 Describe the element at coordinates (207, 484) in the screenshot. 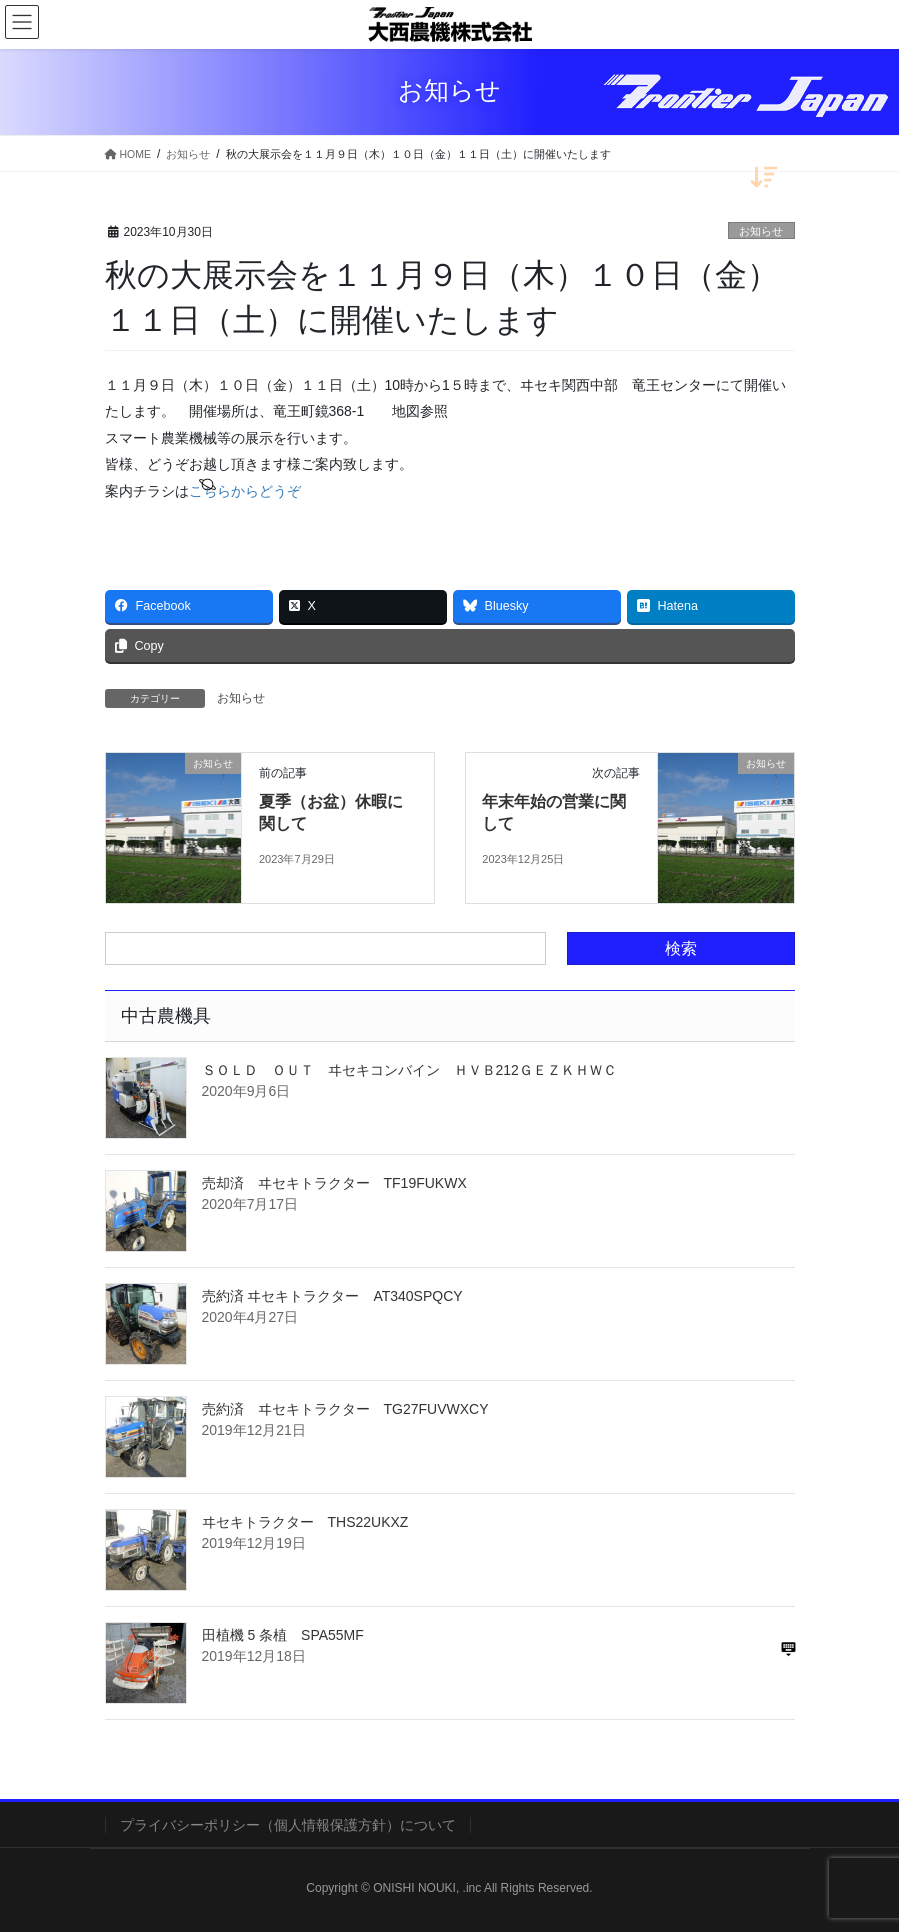

I see `explore global or worldwide content` at that location.